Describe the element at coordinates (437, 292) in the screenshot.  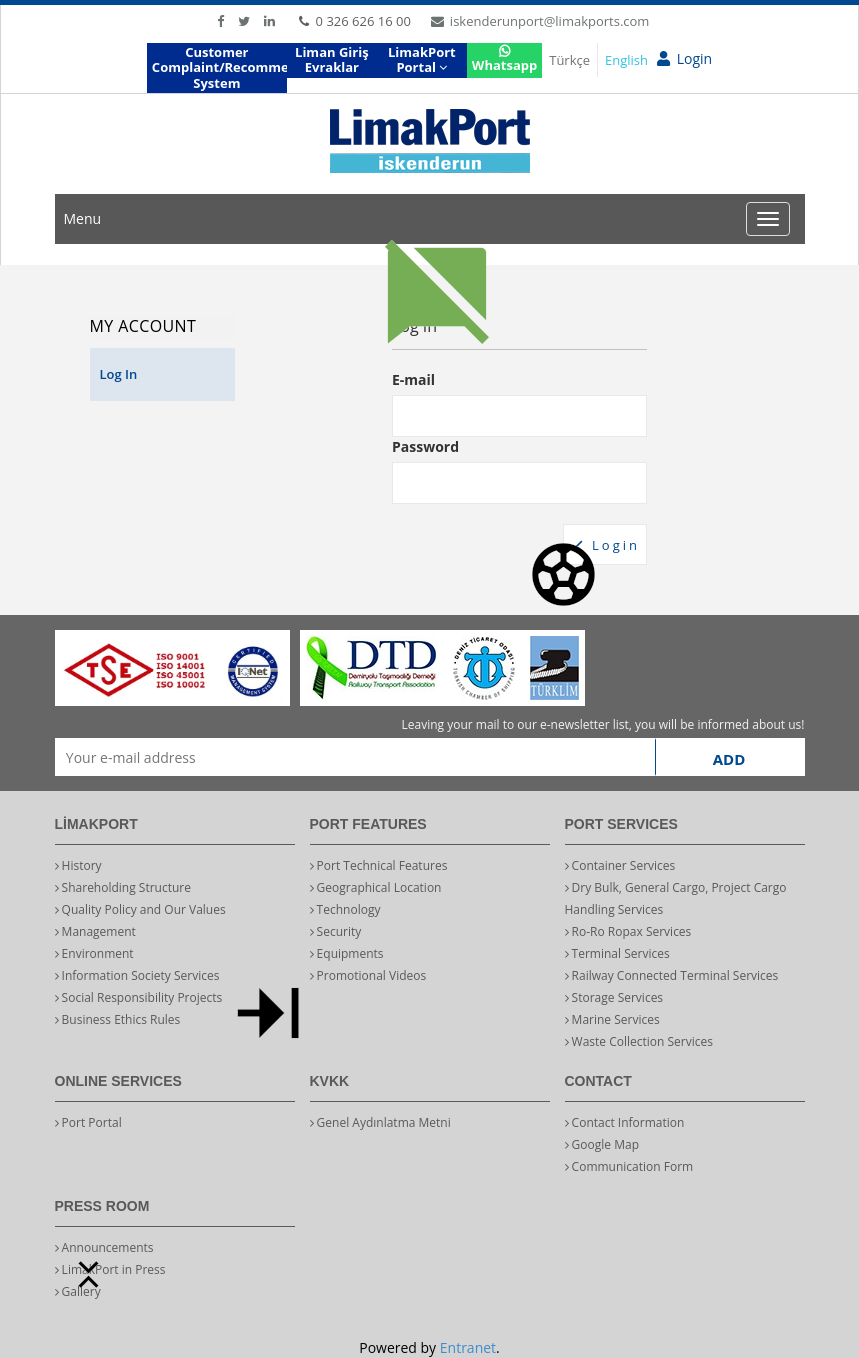
I see `mute or disable chat notifications` at that location.